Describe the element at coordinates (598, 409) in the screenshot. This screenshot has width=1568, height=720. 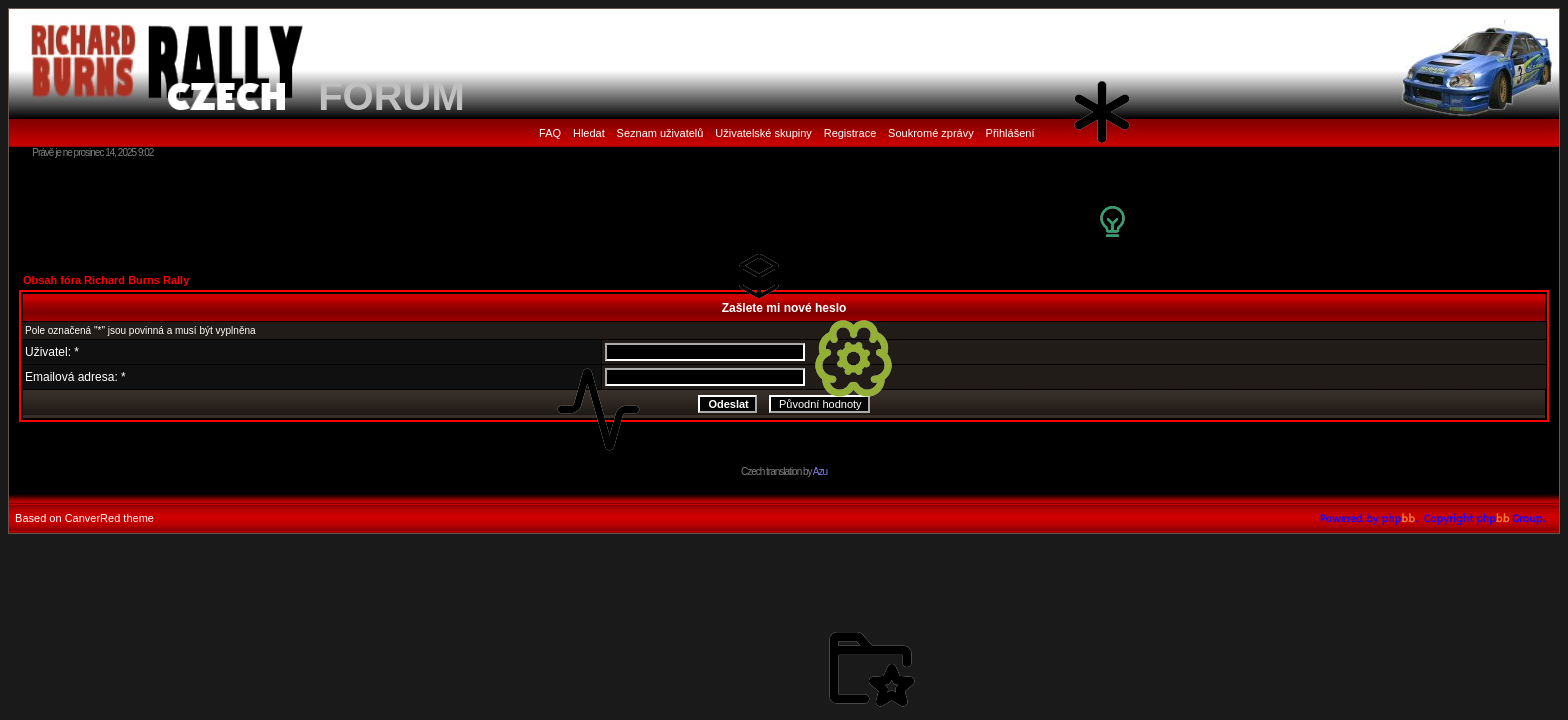
I see `view activity or health metrics` at that location.